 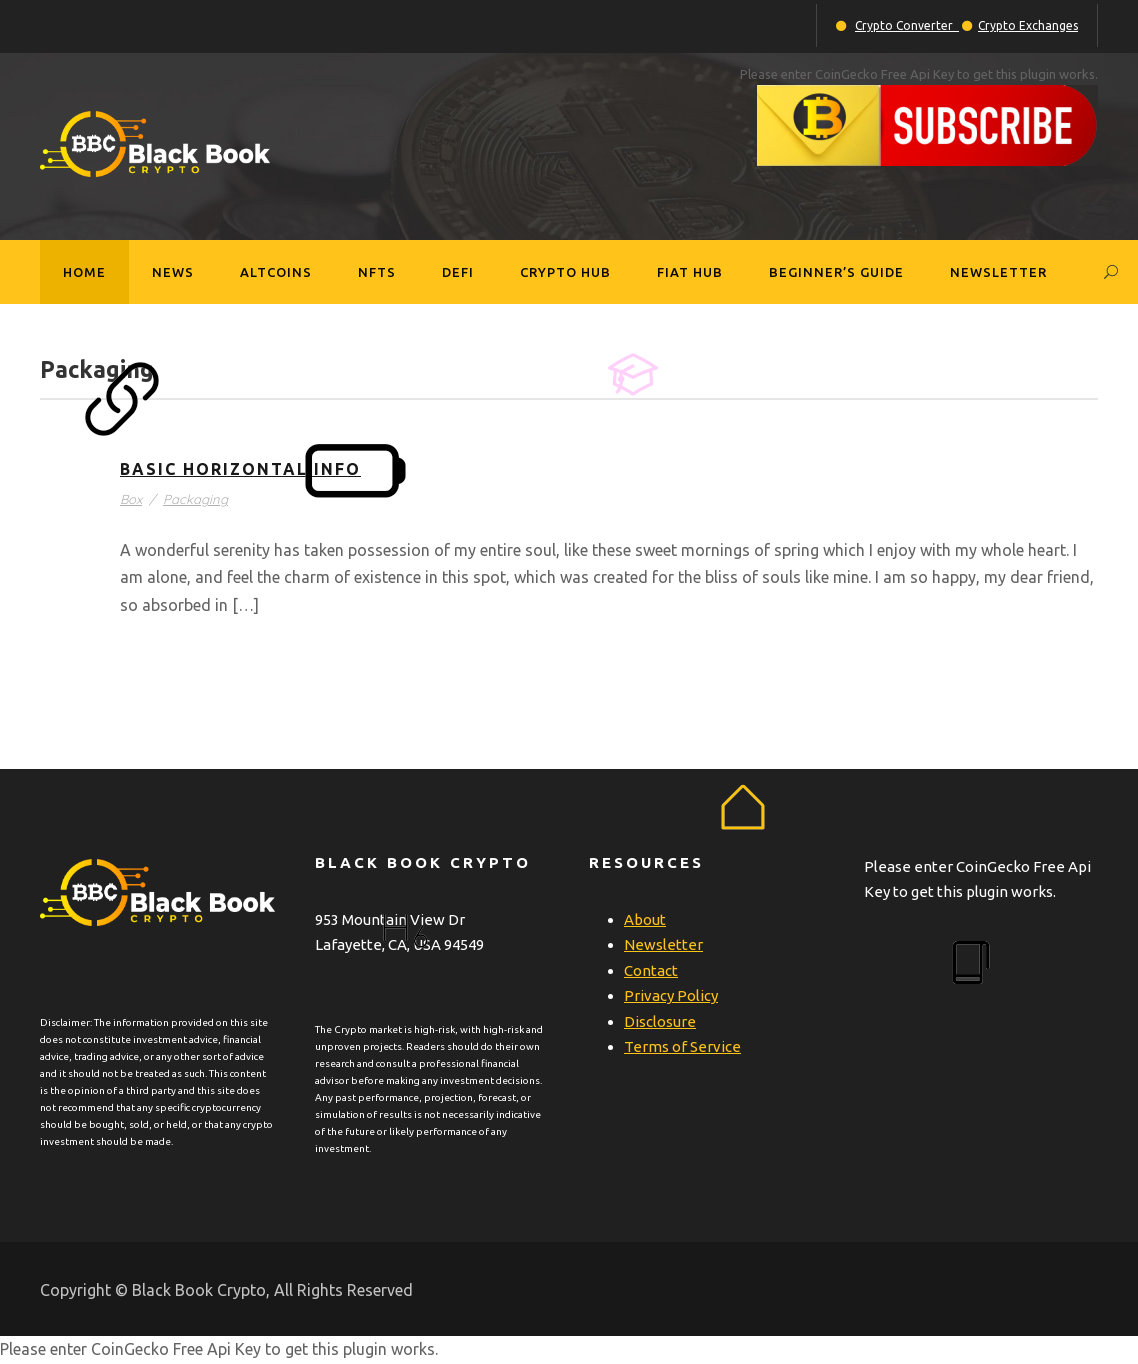 I want to click on indicates towel or linen amenities available, so click(x=969, y=962).